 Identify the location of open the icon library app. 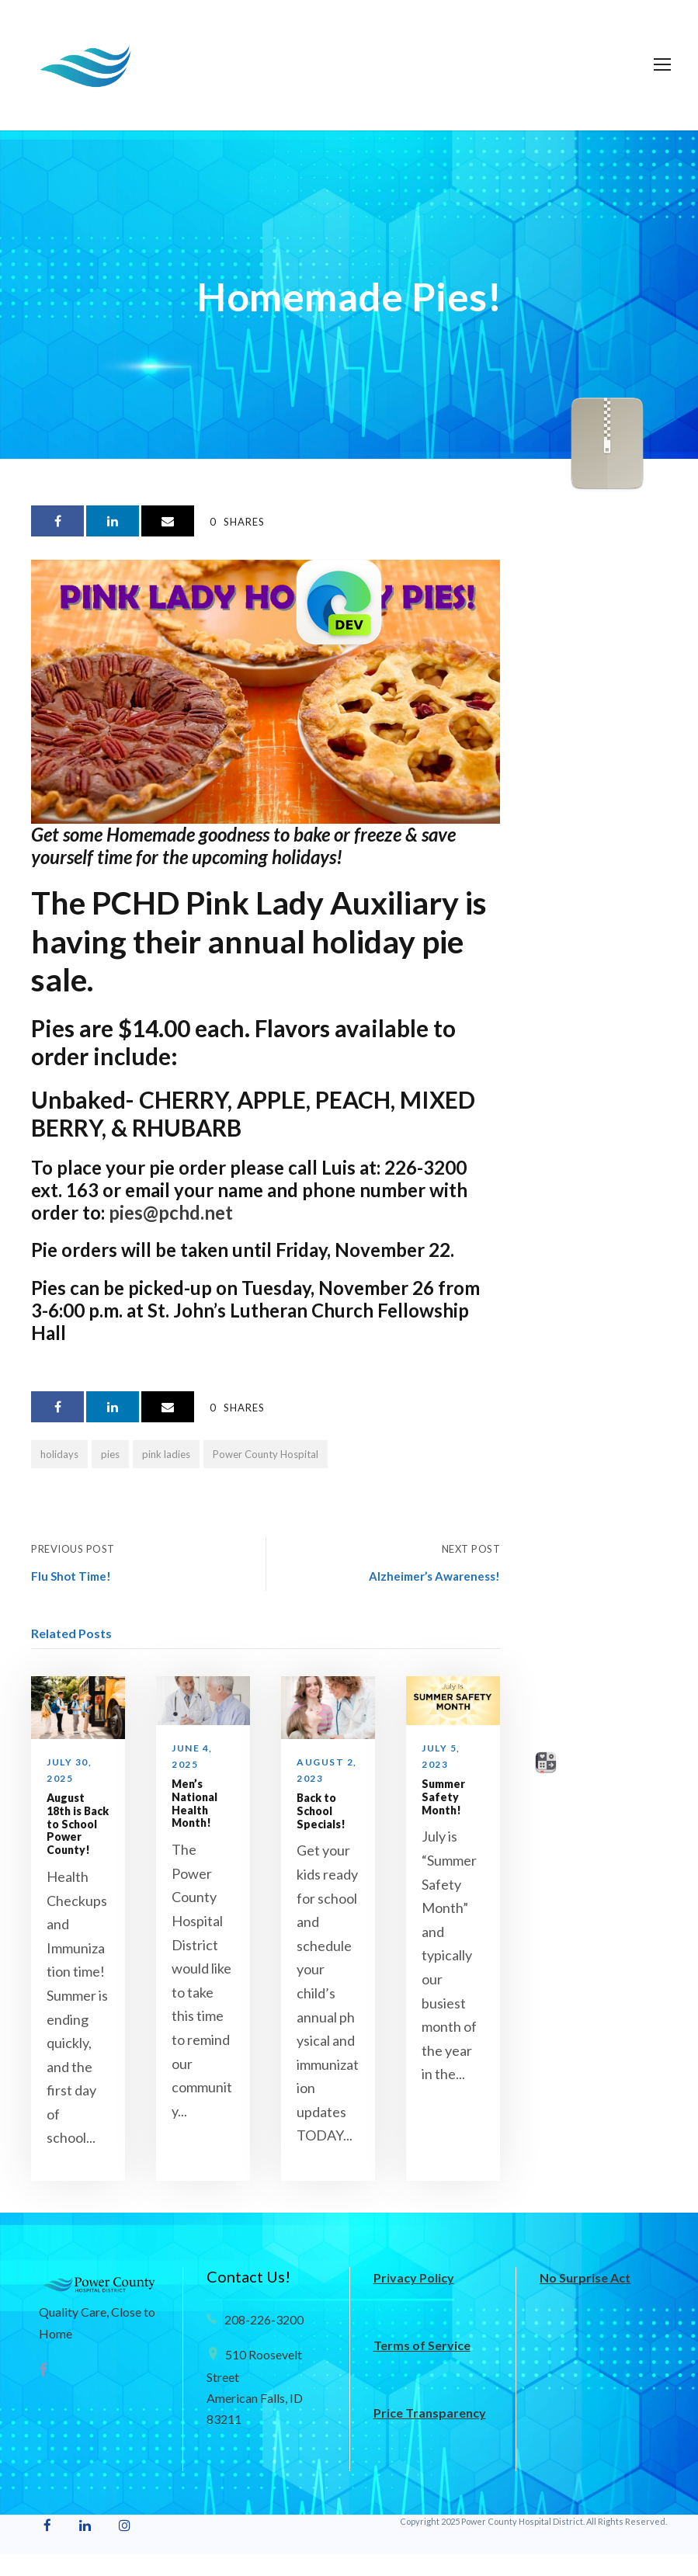
(546, 1762).